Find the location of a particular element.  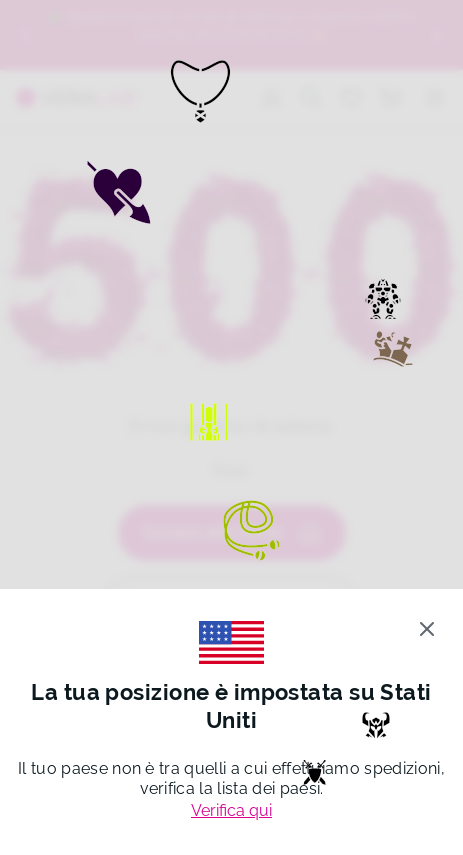

select fomorian enemy type or creature class is located at coordinates (393, 347).